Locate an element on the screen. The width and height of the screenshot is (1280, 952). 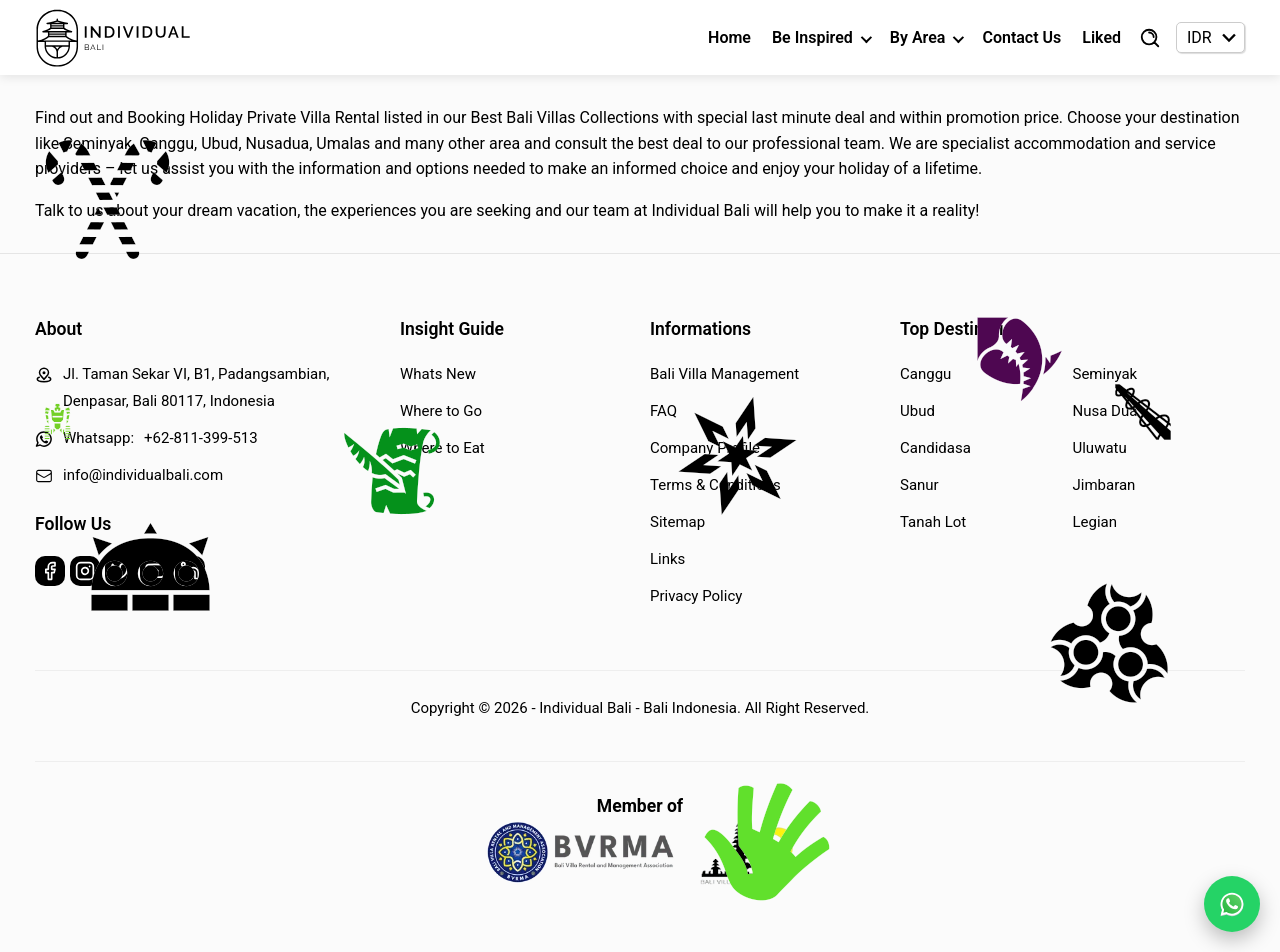
a throwing star or shuriken weapon in a game inventory is located at coordinates (1108, 642).